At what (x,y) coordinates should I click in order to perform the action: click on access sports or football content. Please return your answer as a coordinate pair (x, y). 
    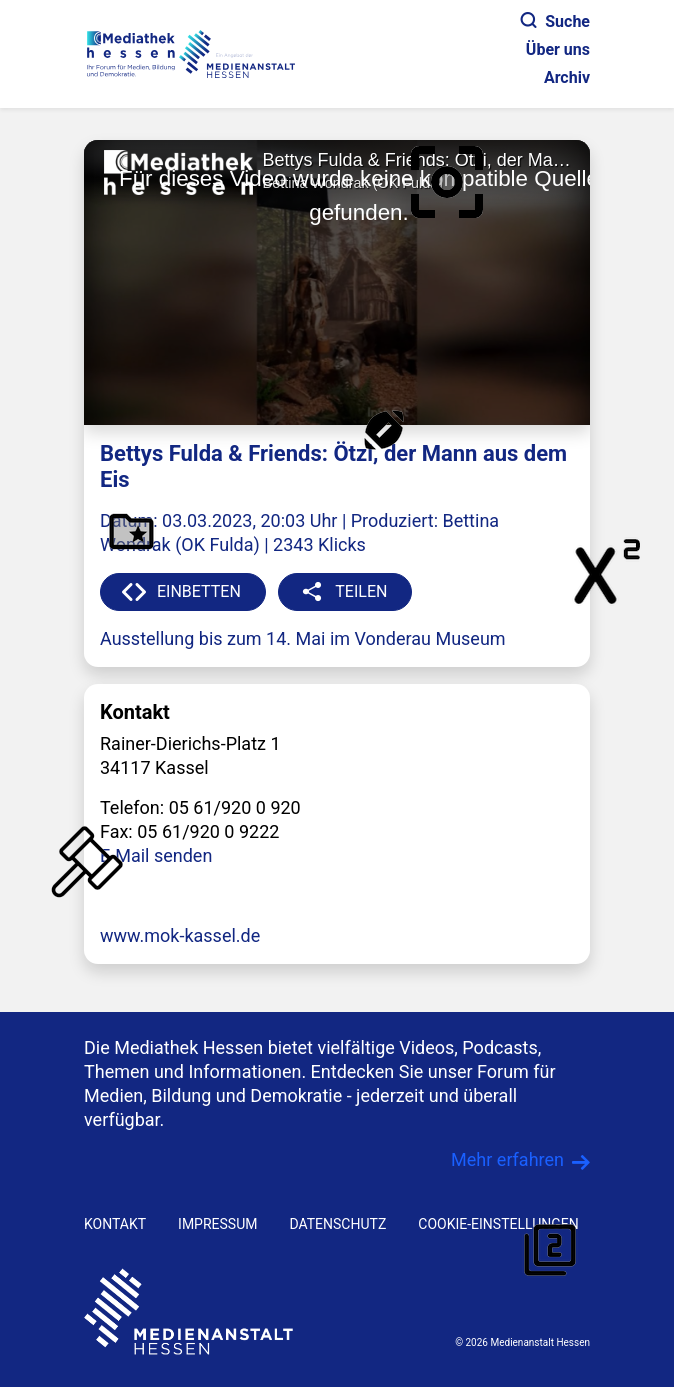
    Looking at the image, I should click on (384, 430).